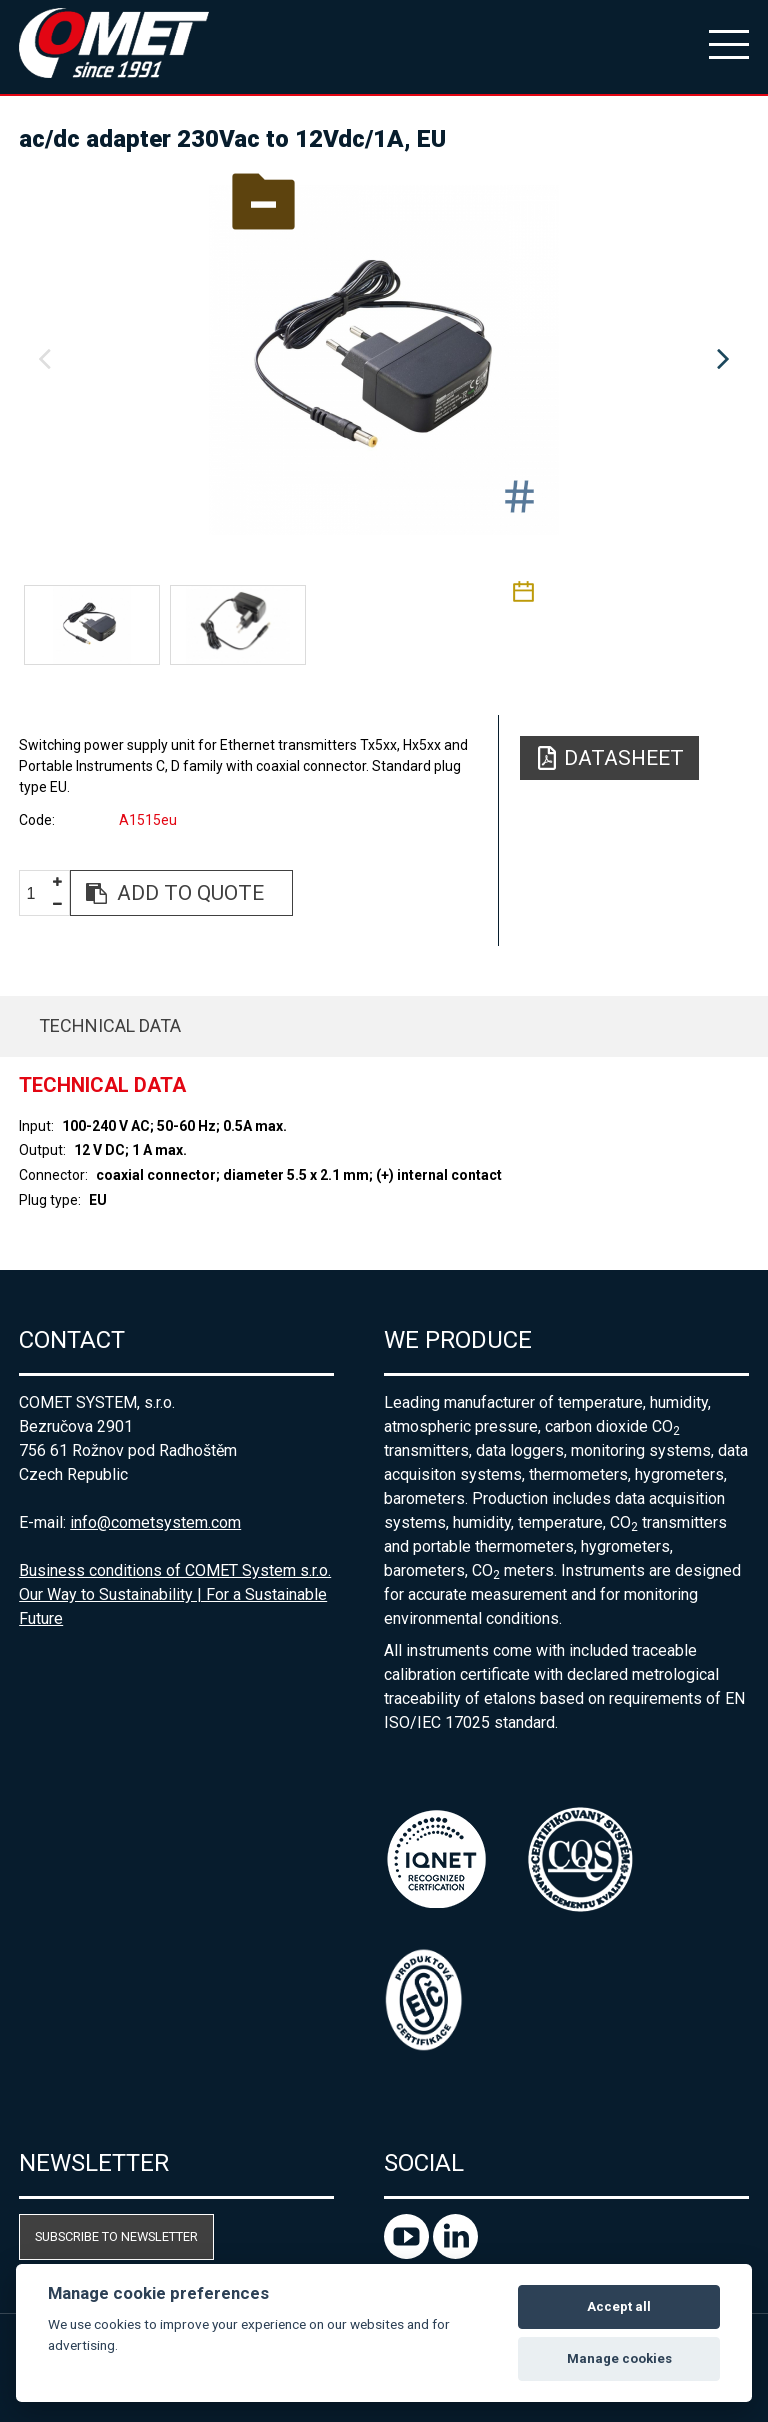 This screenshot has width=768, height=2422. Describe the element at coordinates (263, 201) in the screenshot. I see `remove a folder` at that location.